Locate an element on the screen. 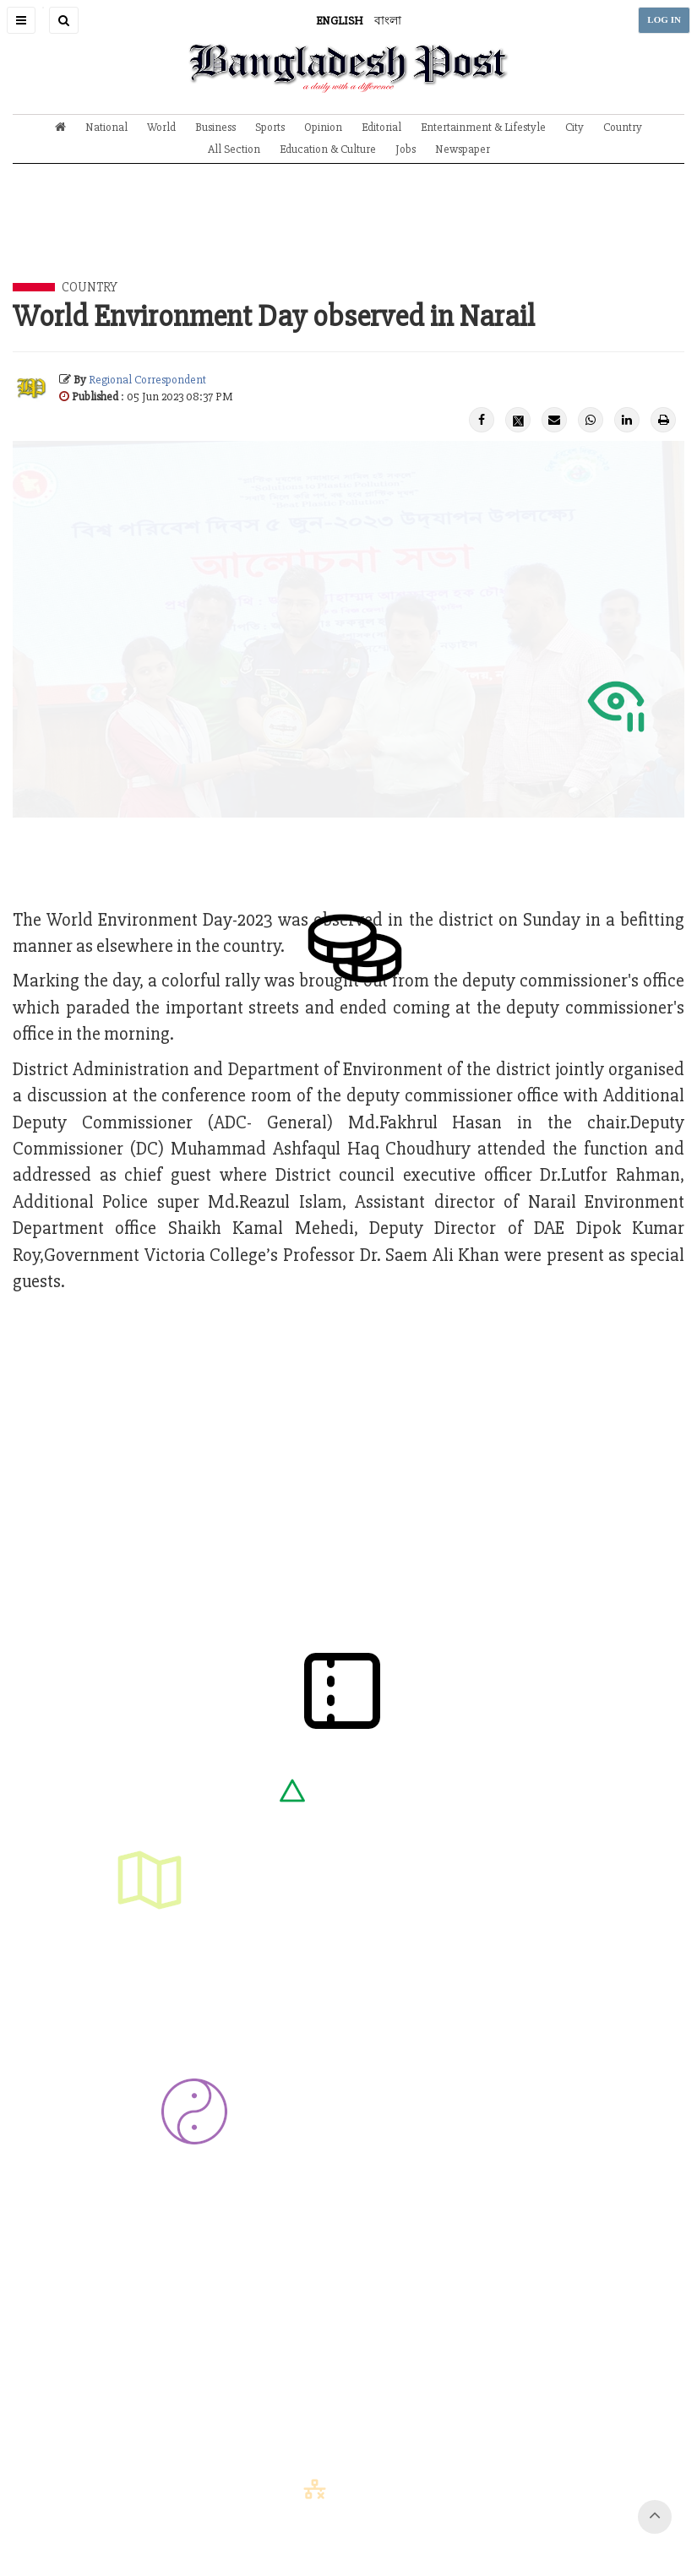  toggle balance or harmony mode is located at coordinates (194, 2111).